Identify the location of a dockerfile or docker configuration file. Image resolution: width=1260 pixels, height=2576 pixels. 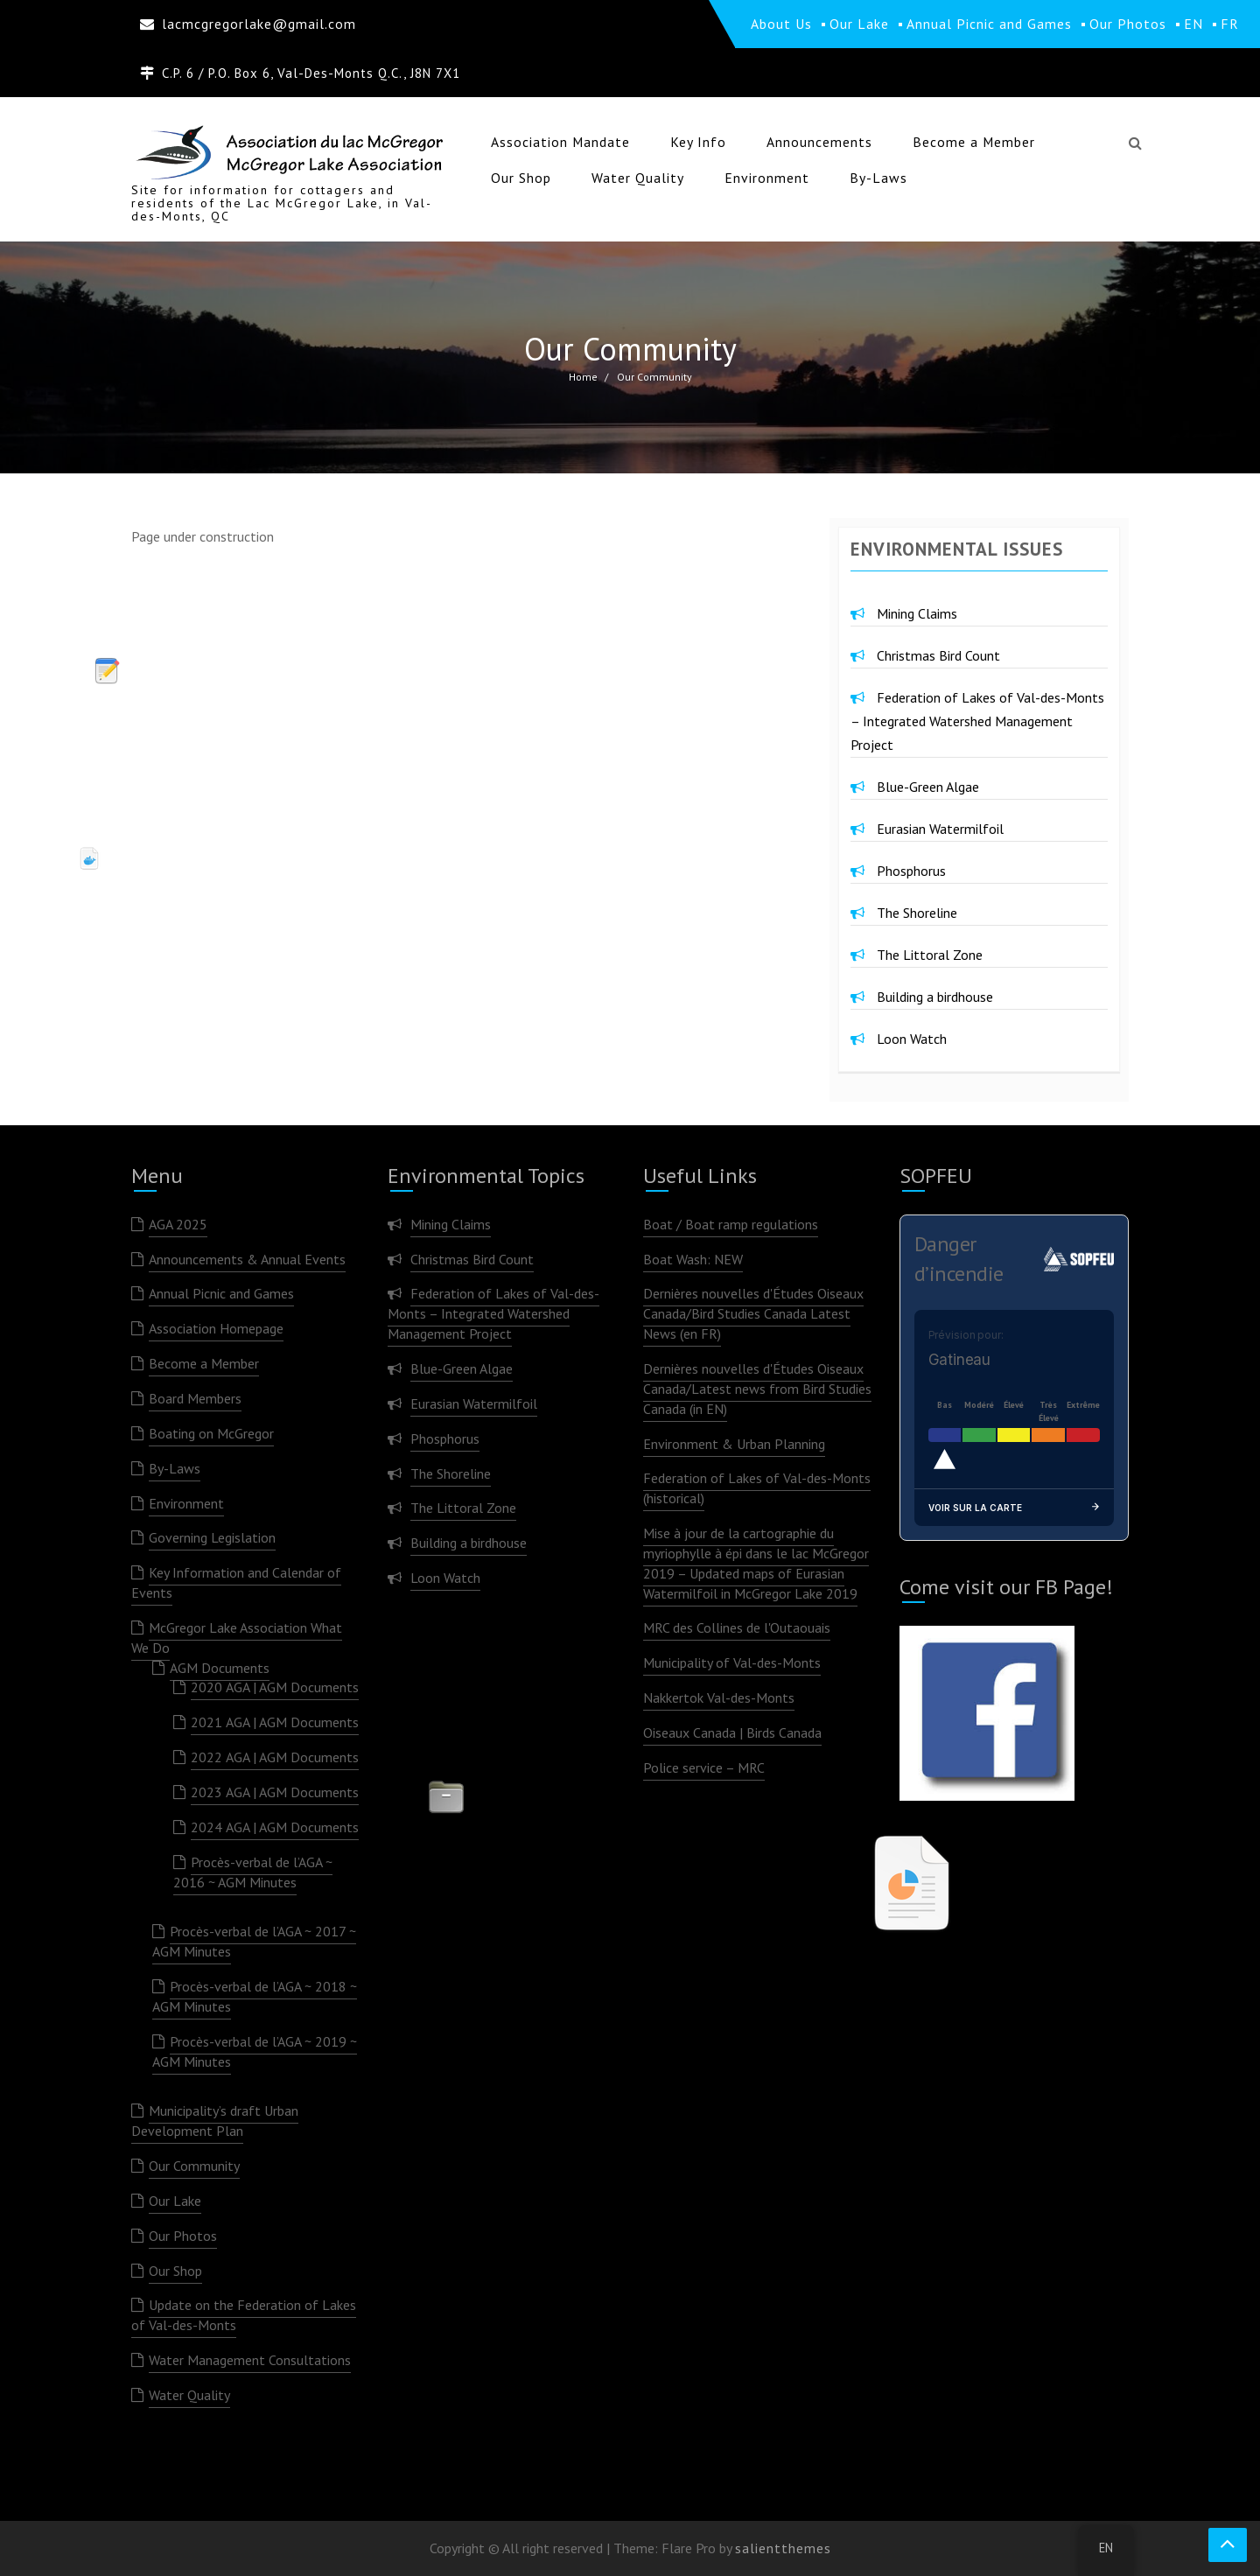
(89, 858).